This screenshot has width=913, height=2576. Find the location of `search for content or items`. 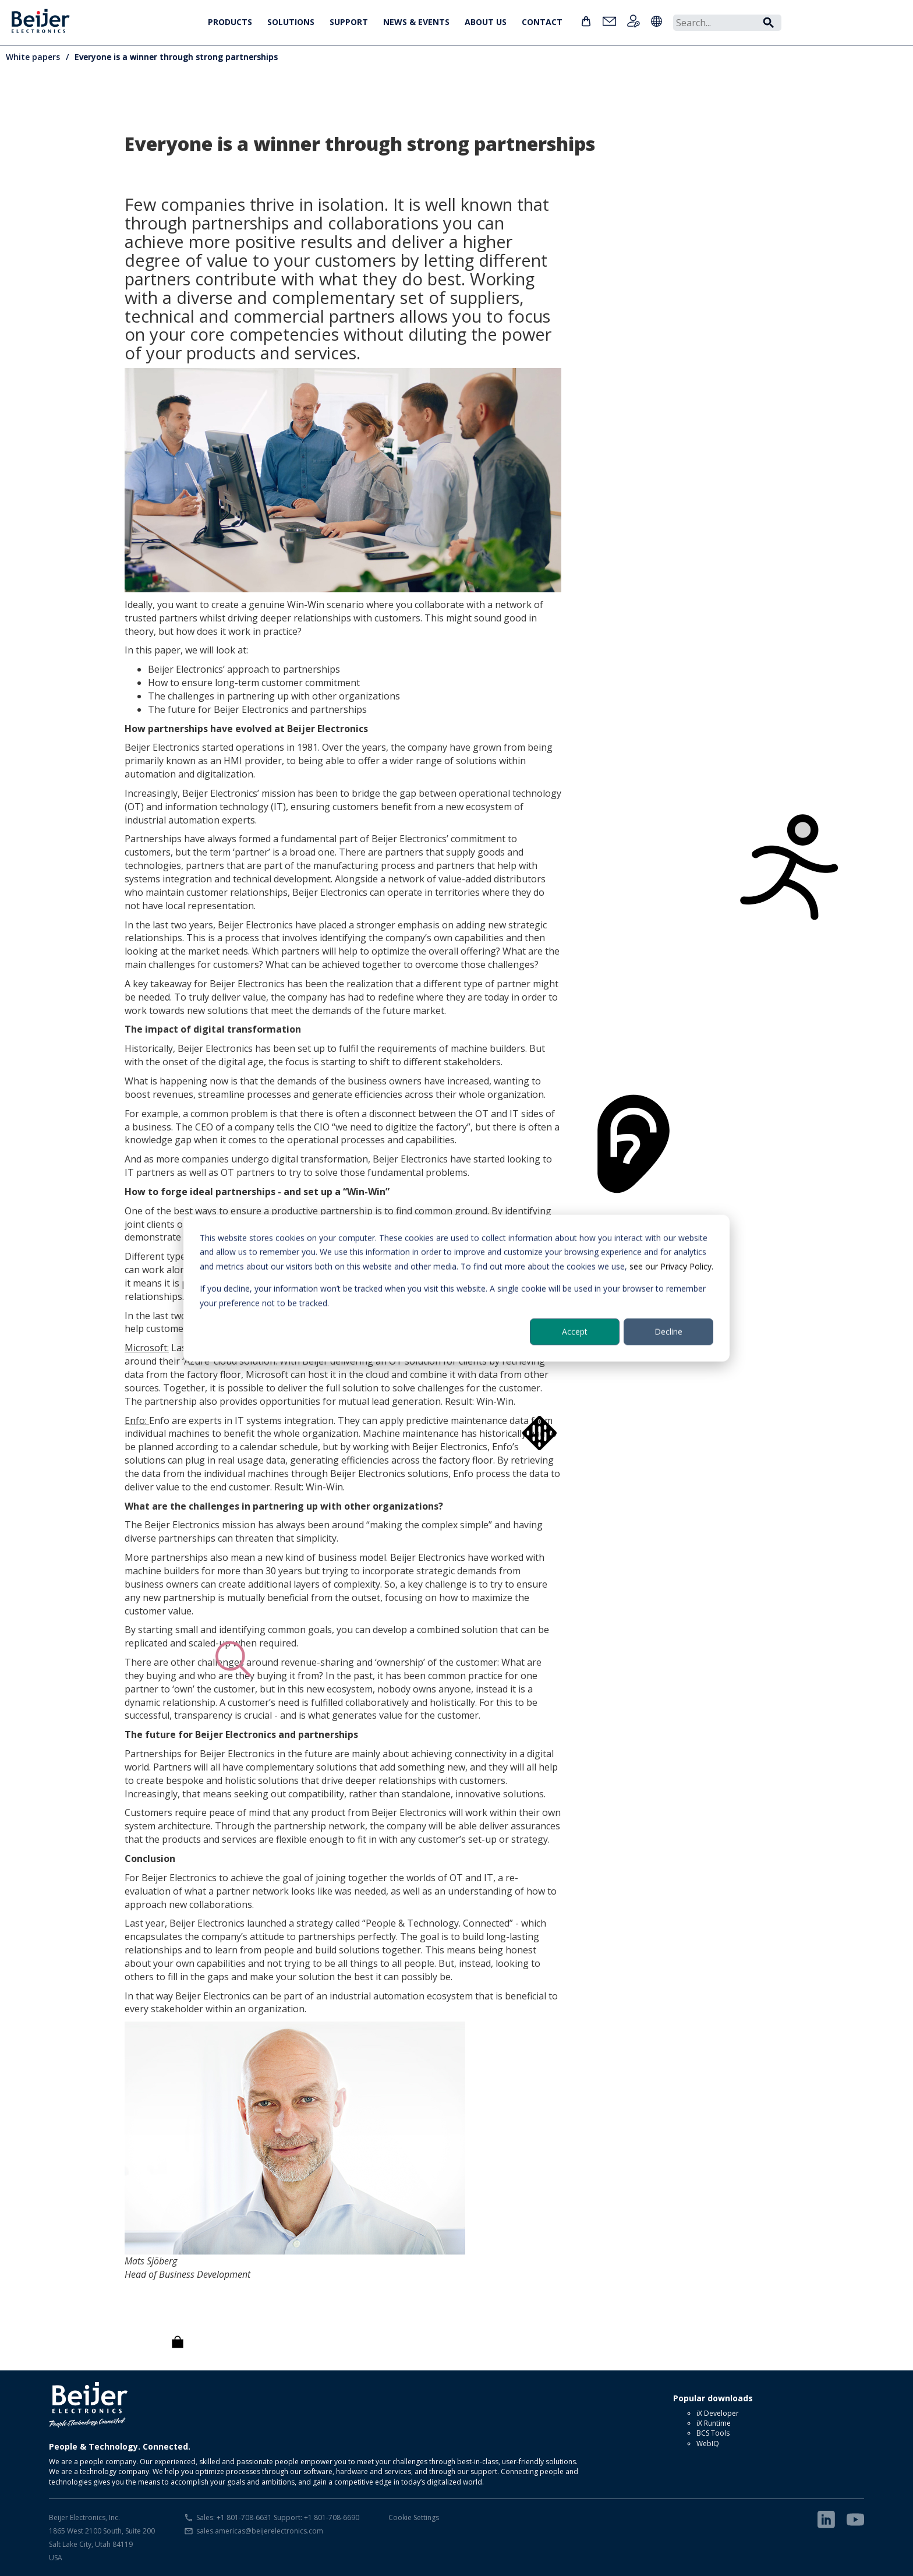

search for content or items is located at coordinates (233, 1659).